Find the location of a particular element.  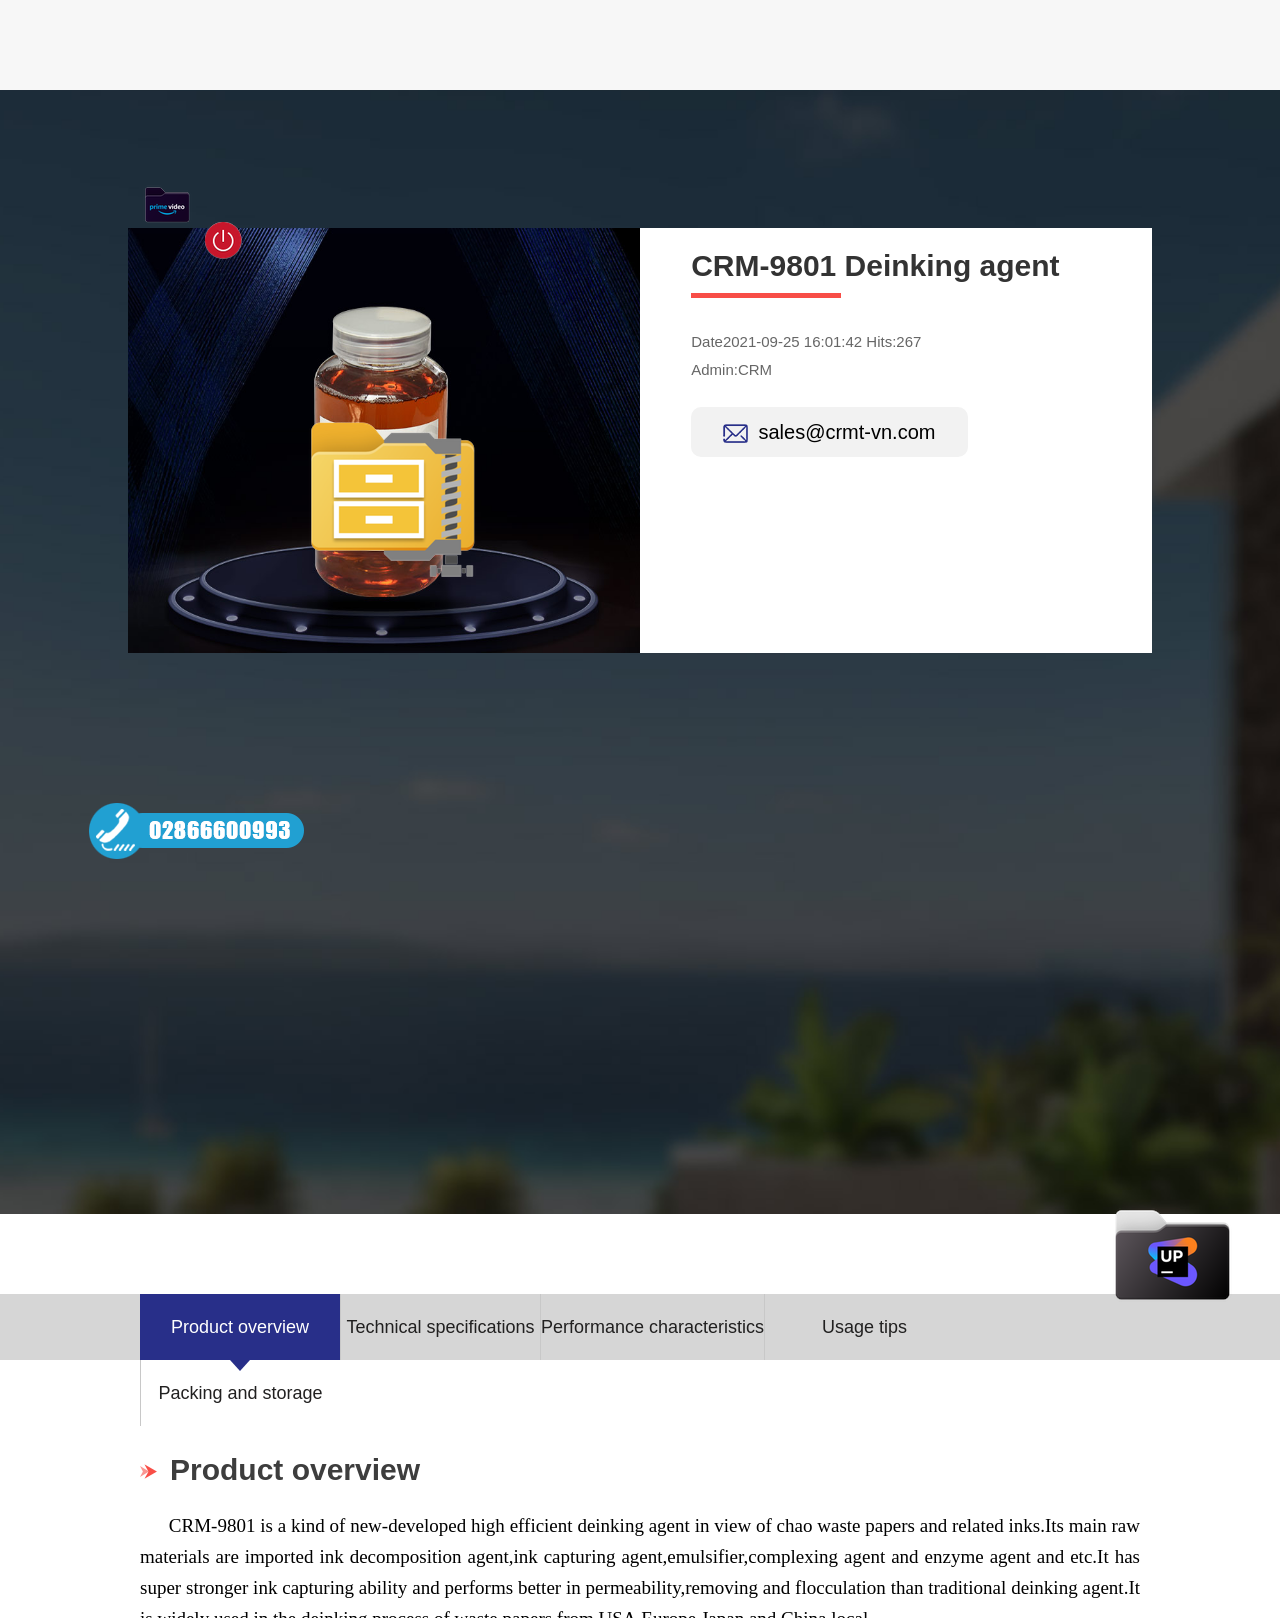

shut down or power off the system is located at coordinates (224, 241).